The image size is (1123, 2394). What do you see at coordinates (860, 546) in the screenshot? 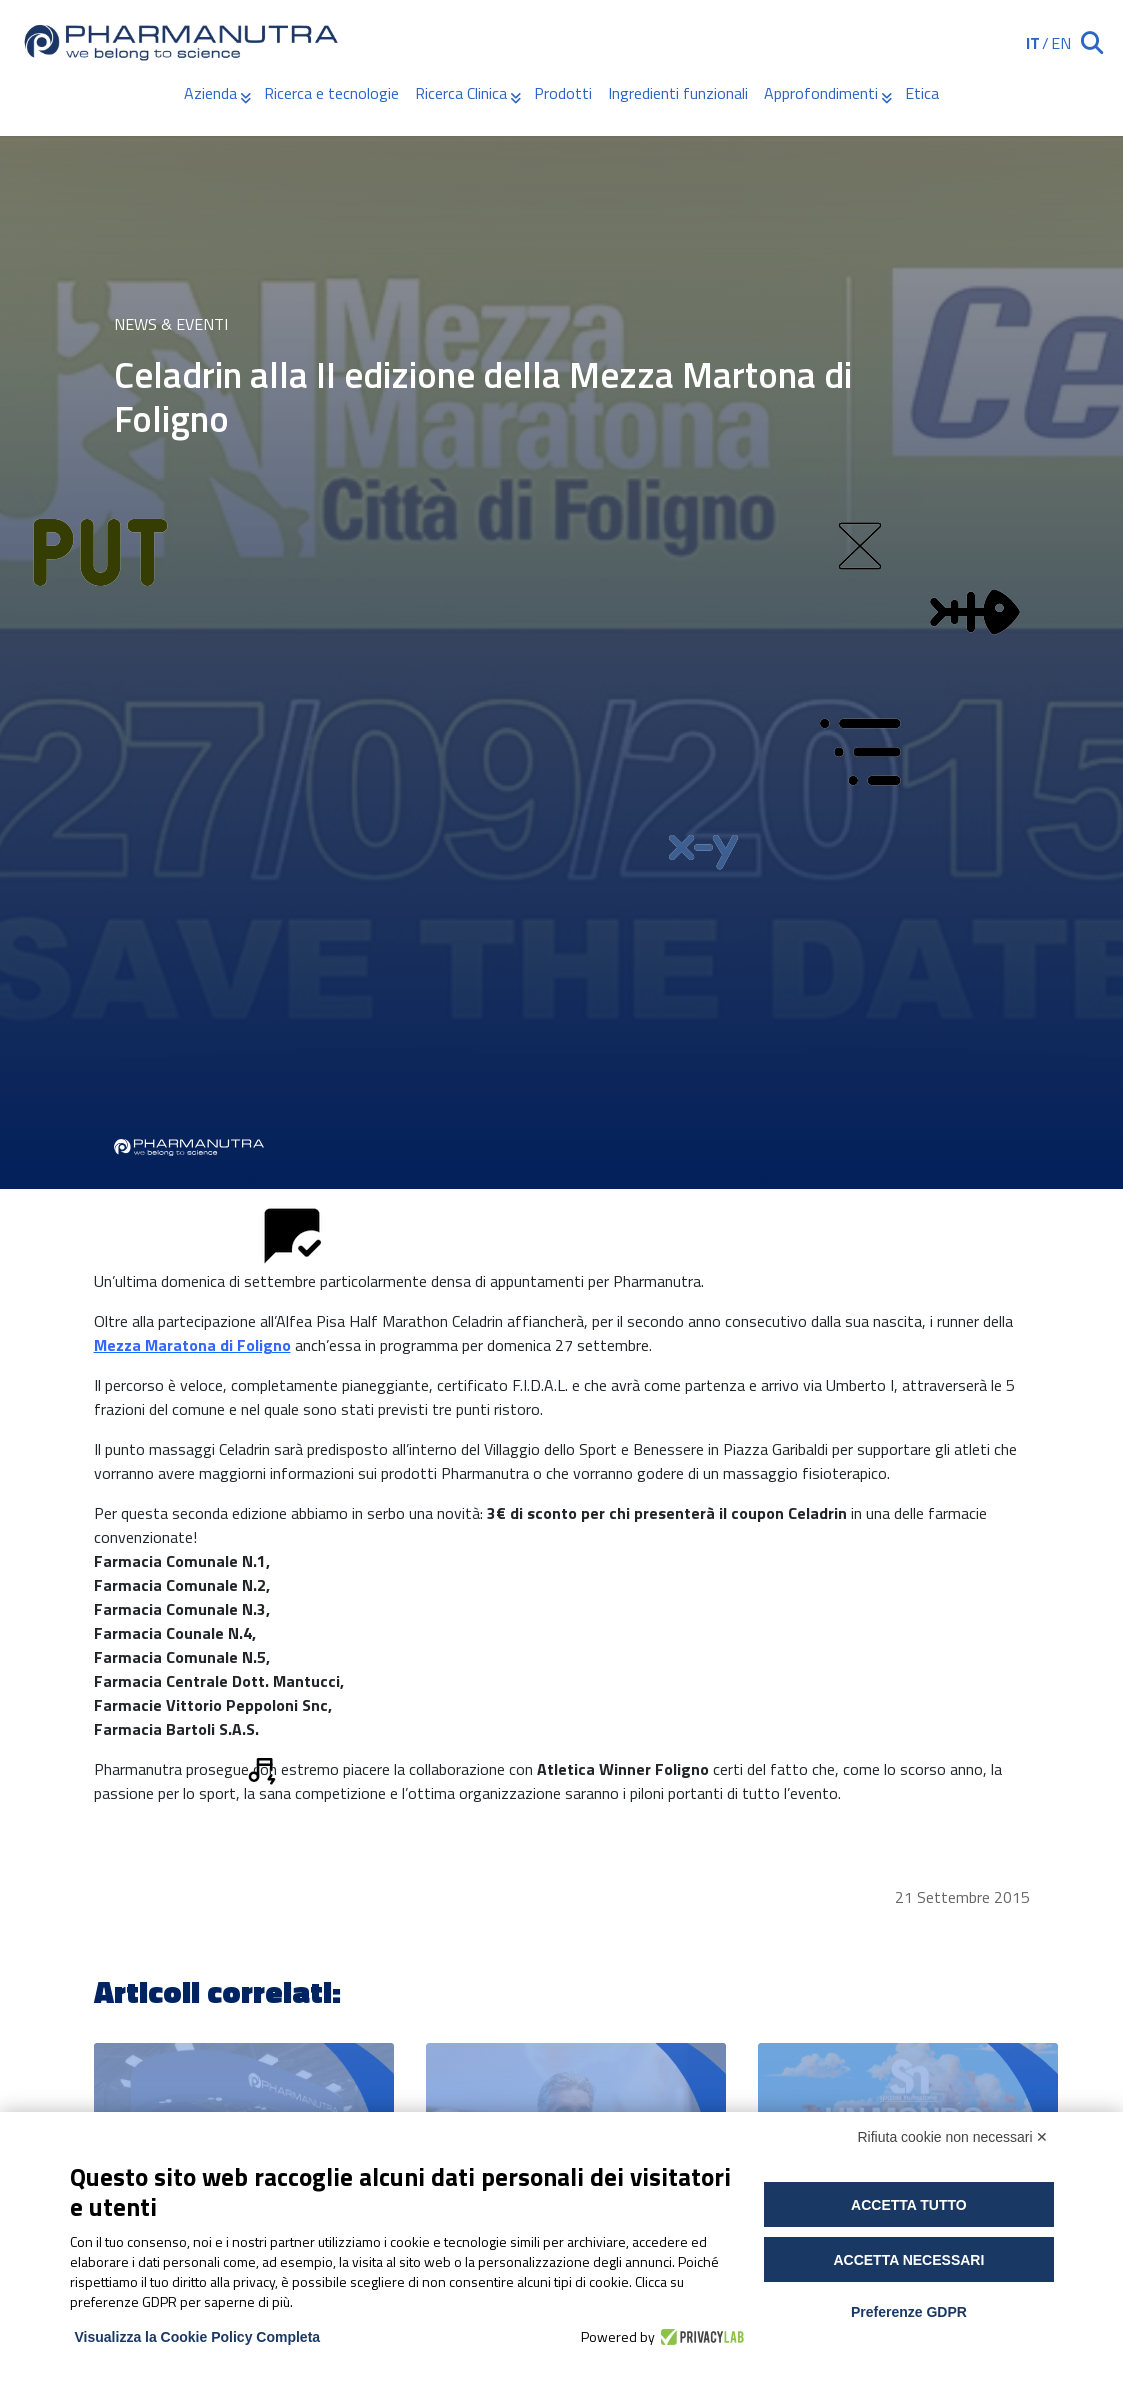
I see `indicates loading or processing in progress` at bounding box center [860, 546].